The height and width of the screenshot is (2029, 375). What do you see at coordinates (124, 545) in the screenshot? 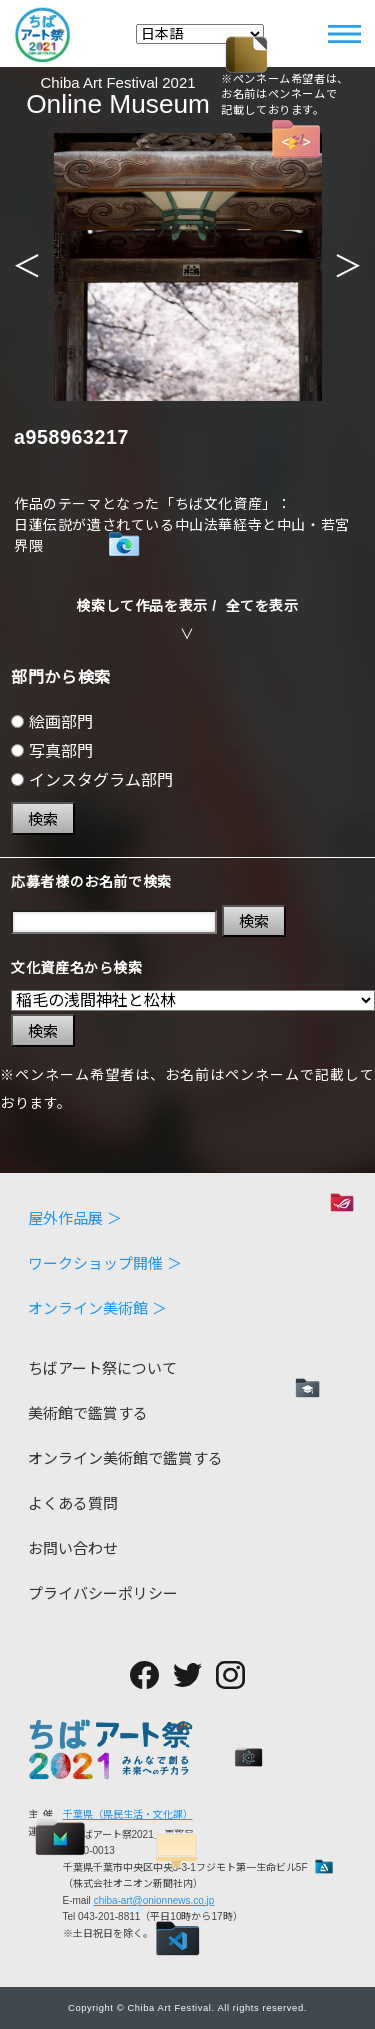
I see `open folder containing microsoft edge files` at bounding box center [124, 545].